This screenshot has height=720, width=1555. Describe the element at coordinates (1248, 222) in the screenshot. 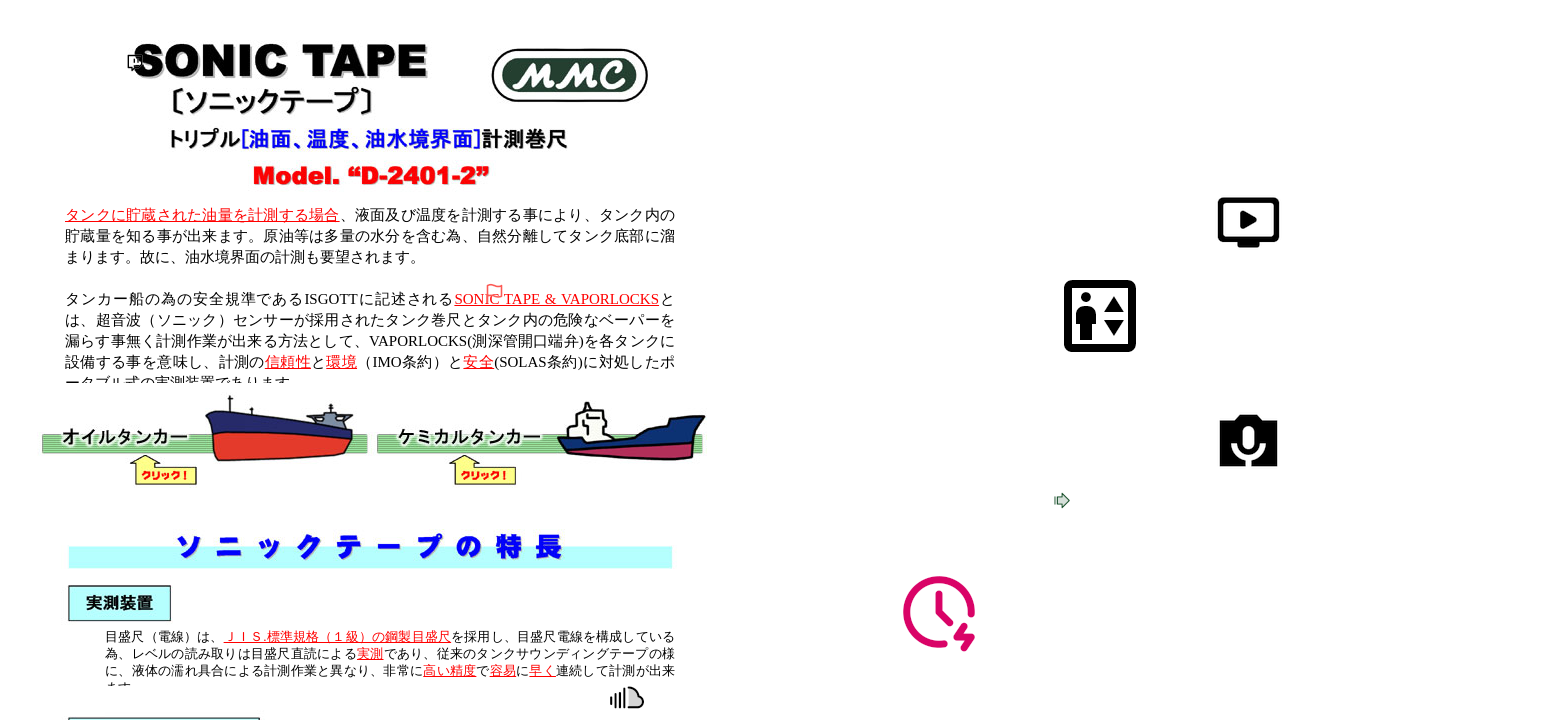

I see `access video on demand or streaming content` at that location.